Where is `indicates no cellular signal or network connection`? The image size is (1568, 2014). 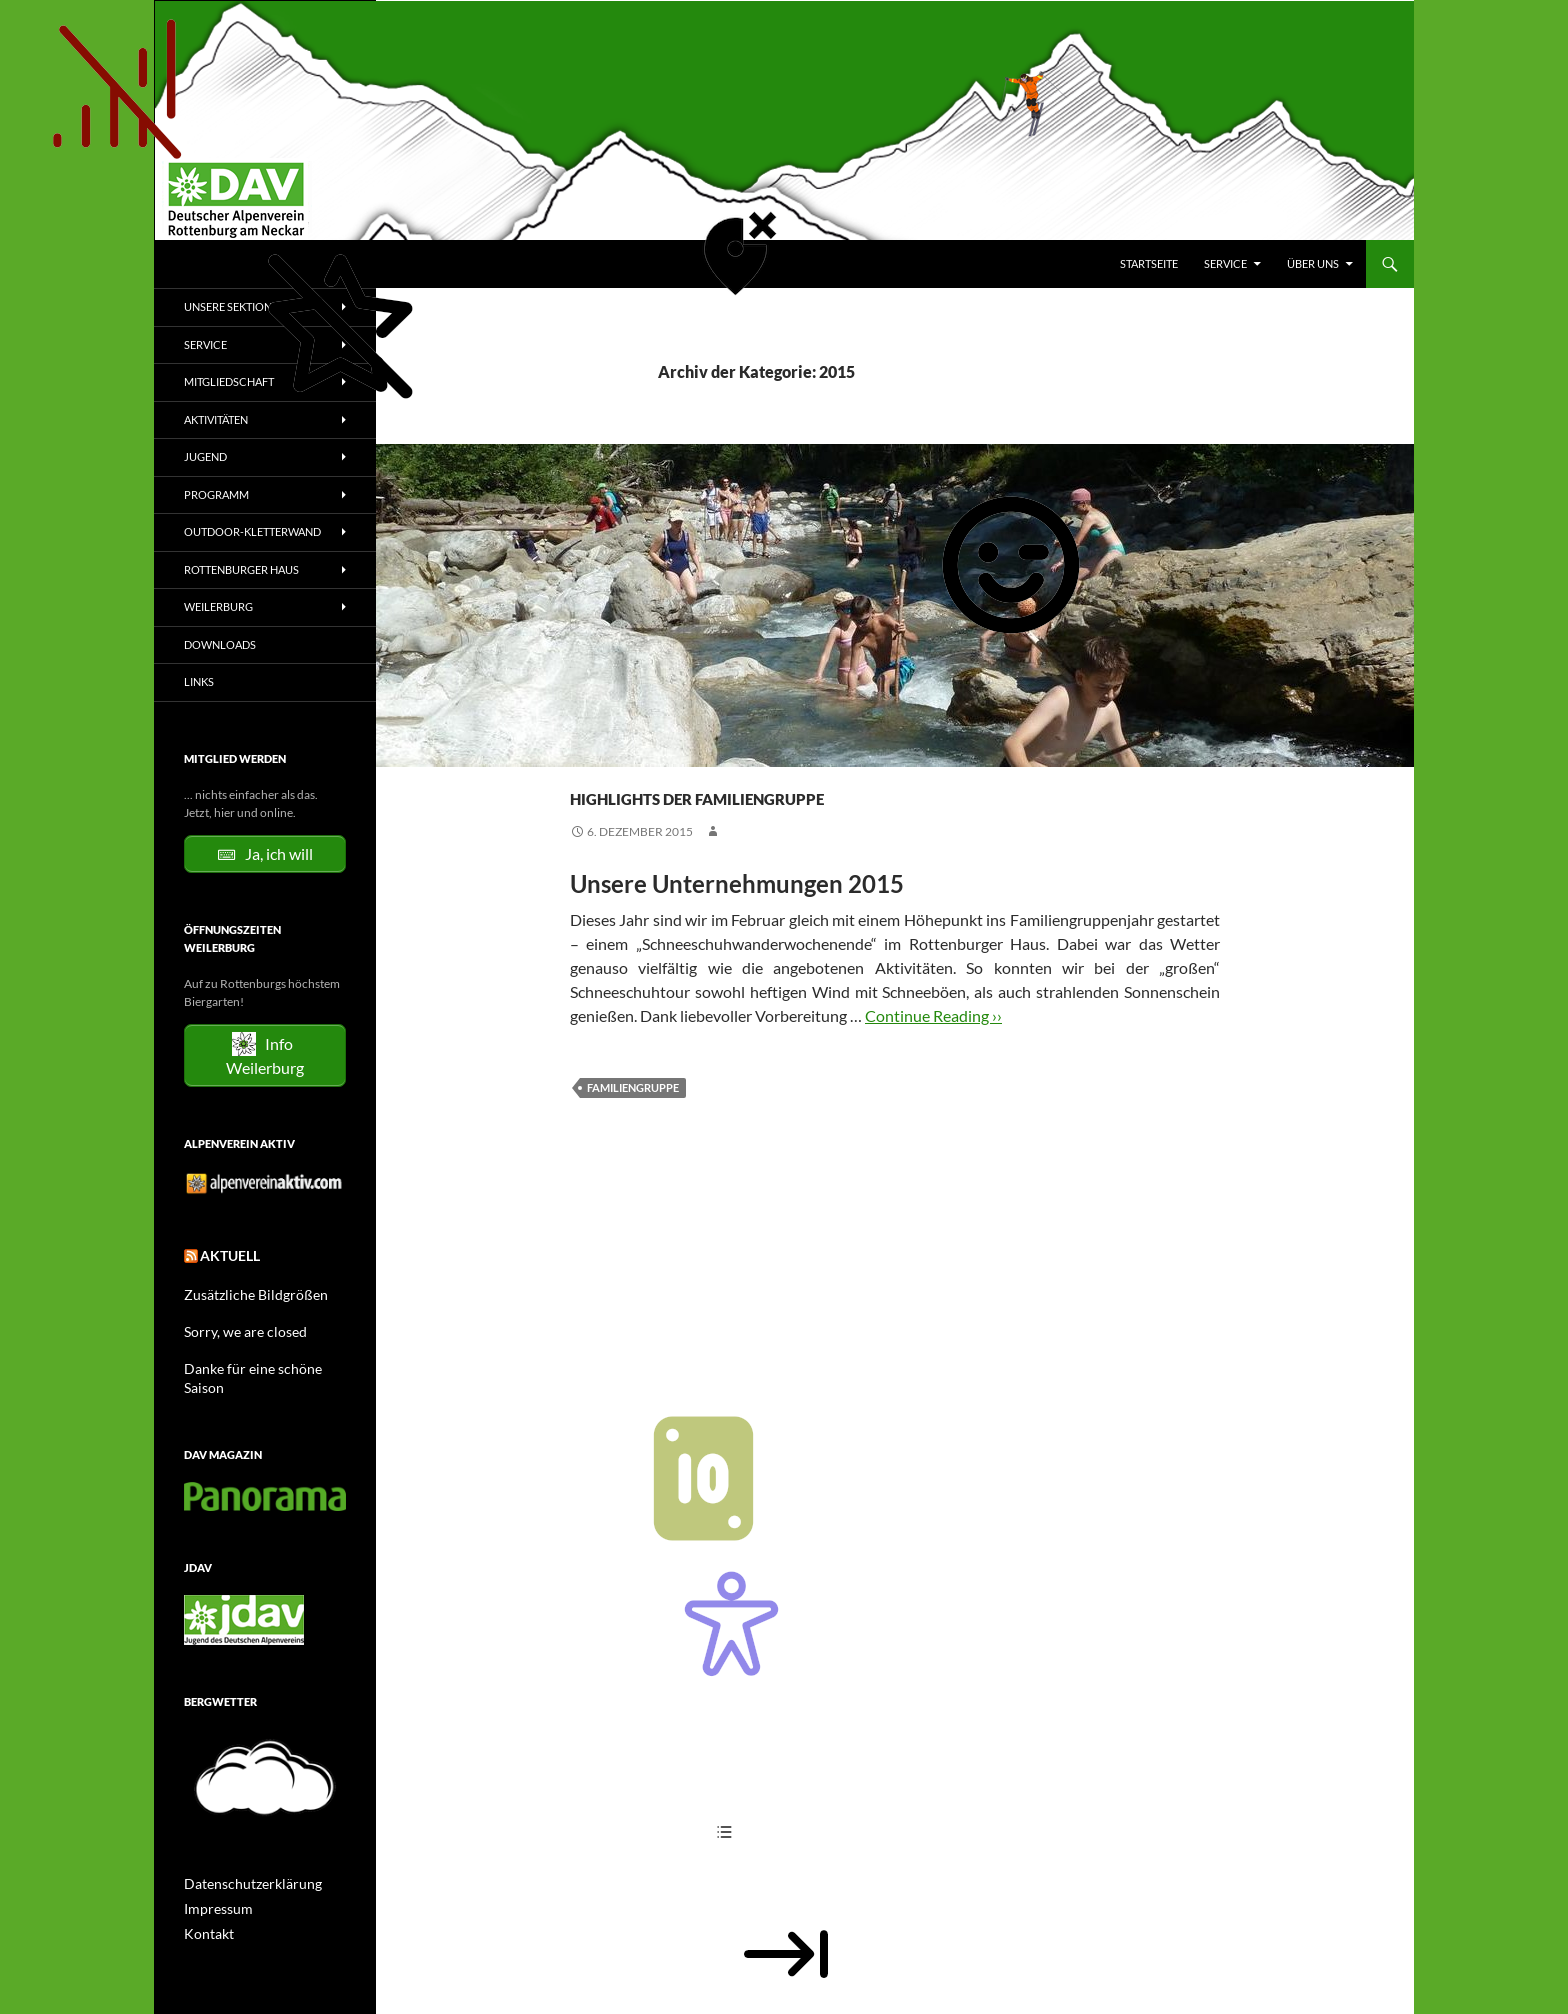
indicates no cellular signal or network connection is located at coordinates (120, 92).